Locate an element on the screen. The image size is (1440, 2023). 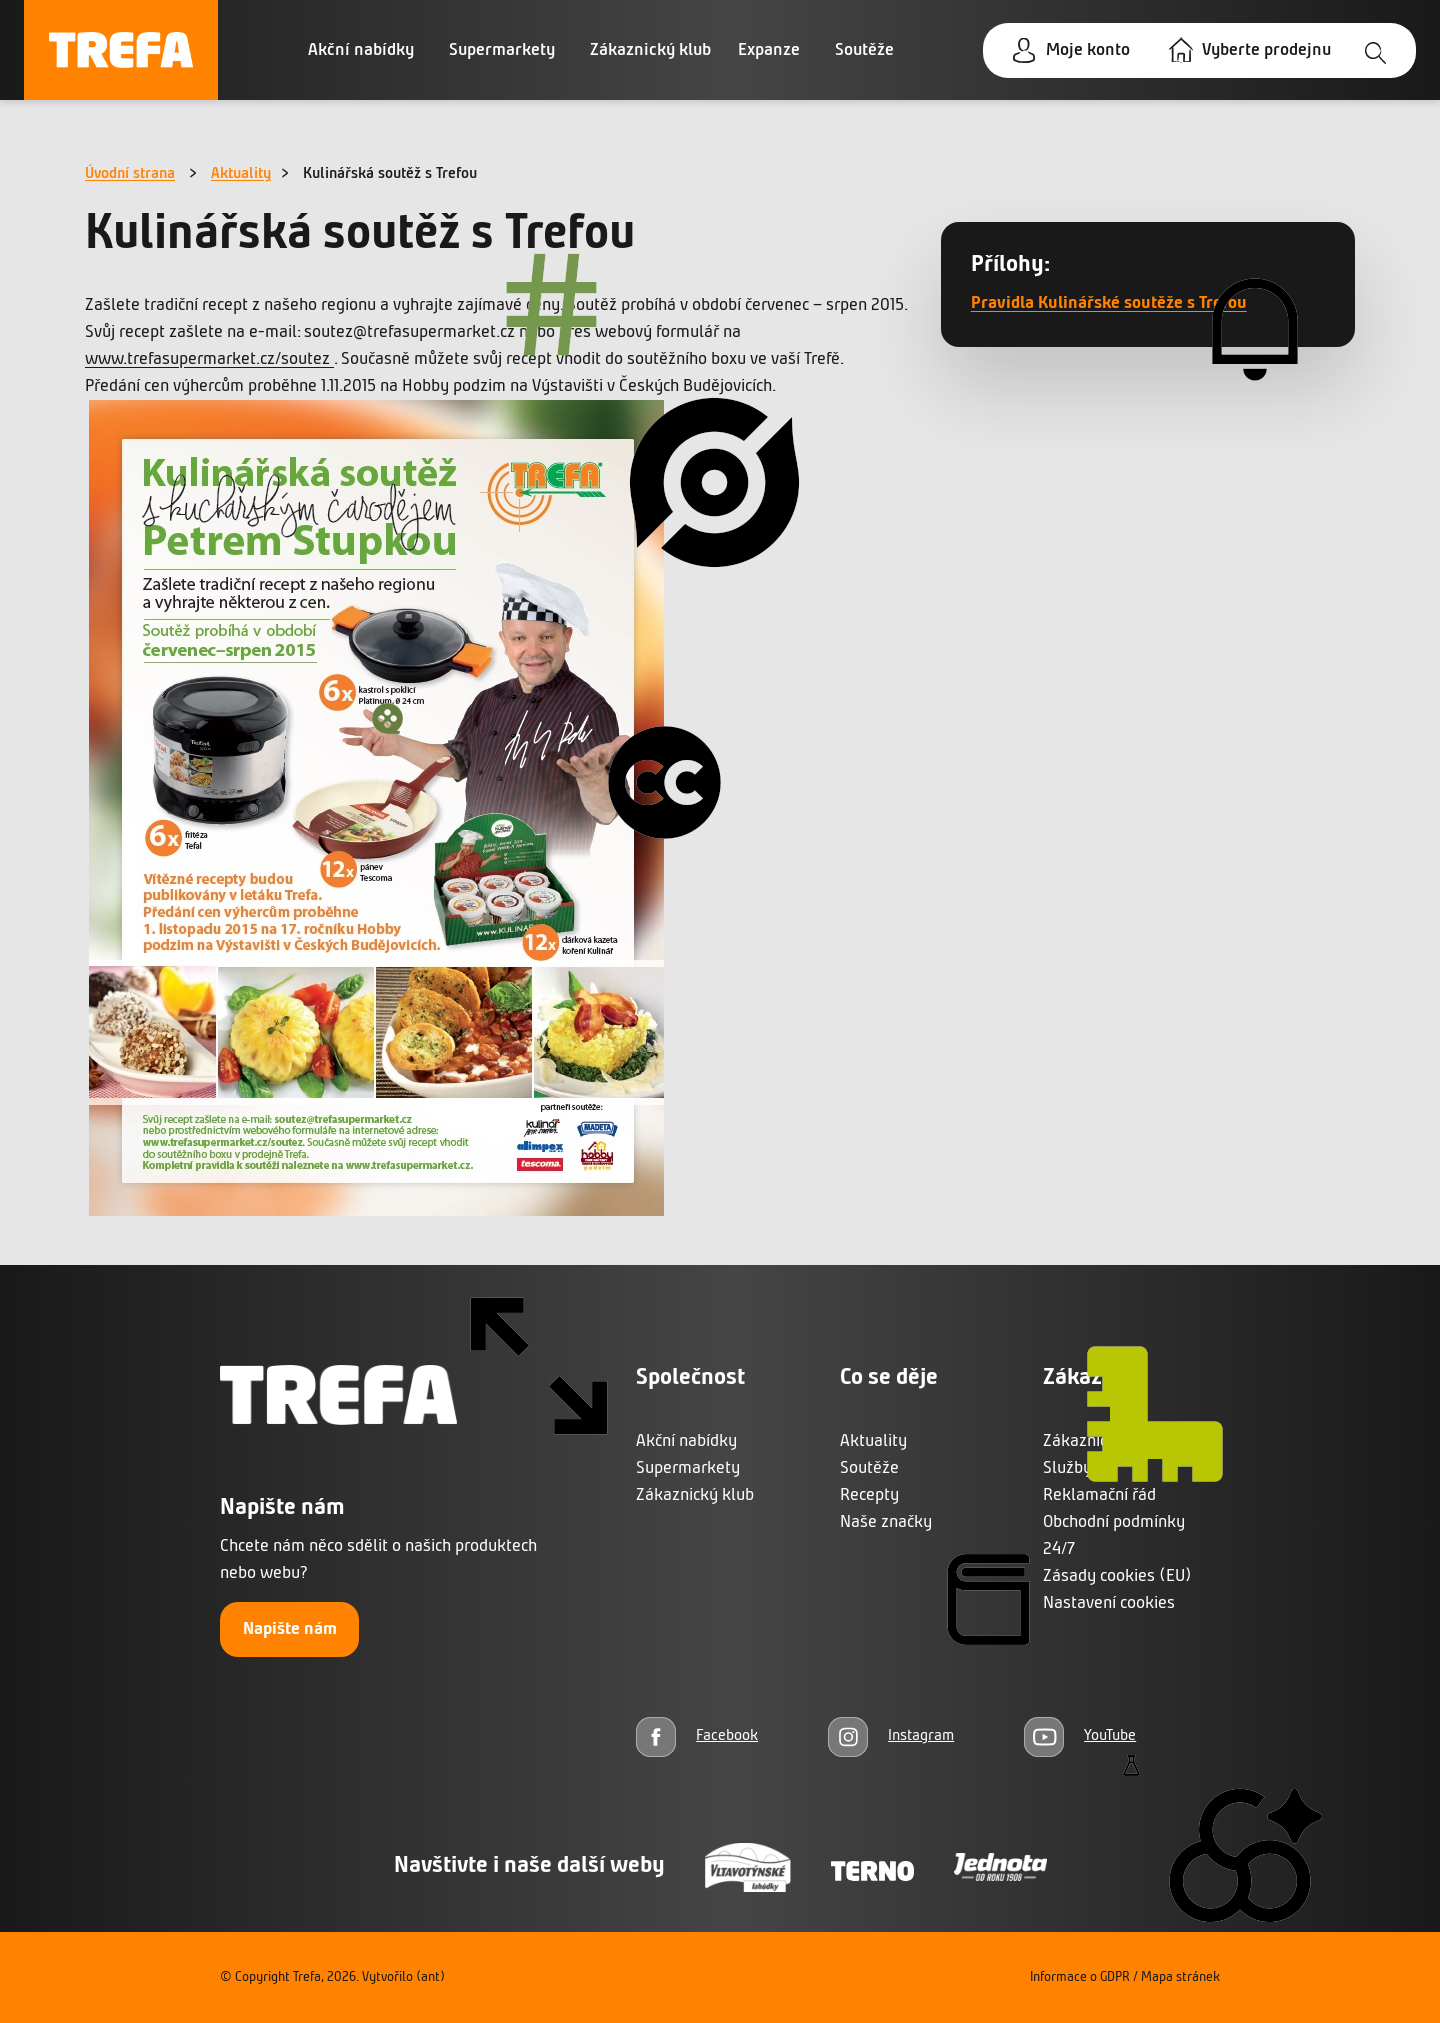
add a hashtag or tag to content is located at coordinates (551, 304).